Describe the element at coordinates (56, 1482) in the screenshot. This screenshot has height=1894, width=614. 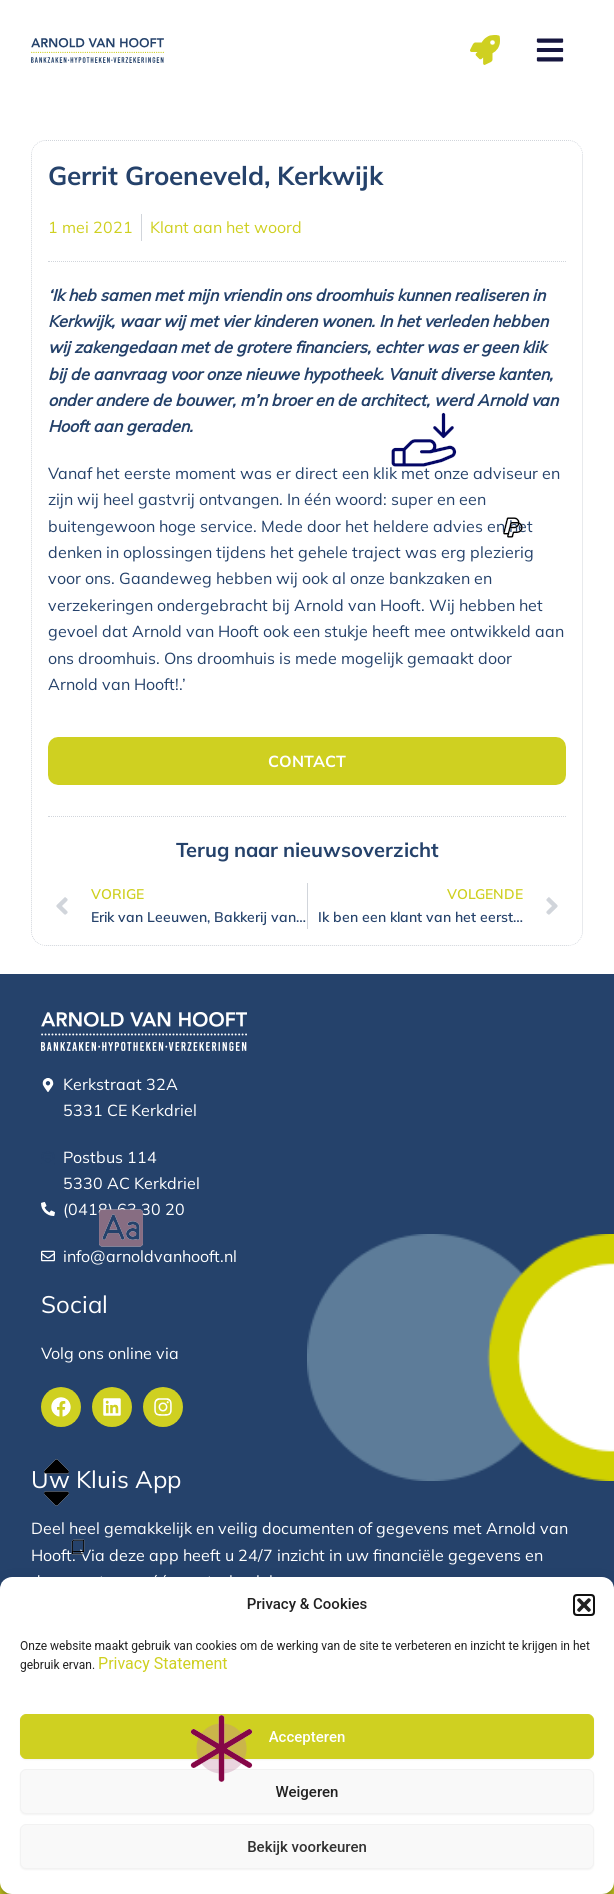
I see `expand or collapse a dropdown menu` at that location.